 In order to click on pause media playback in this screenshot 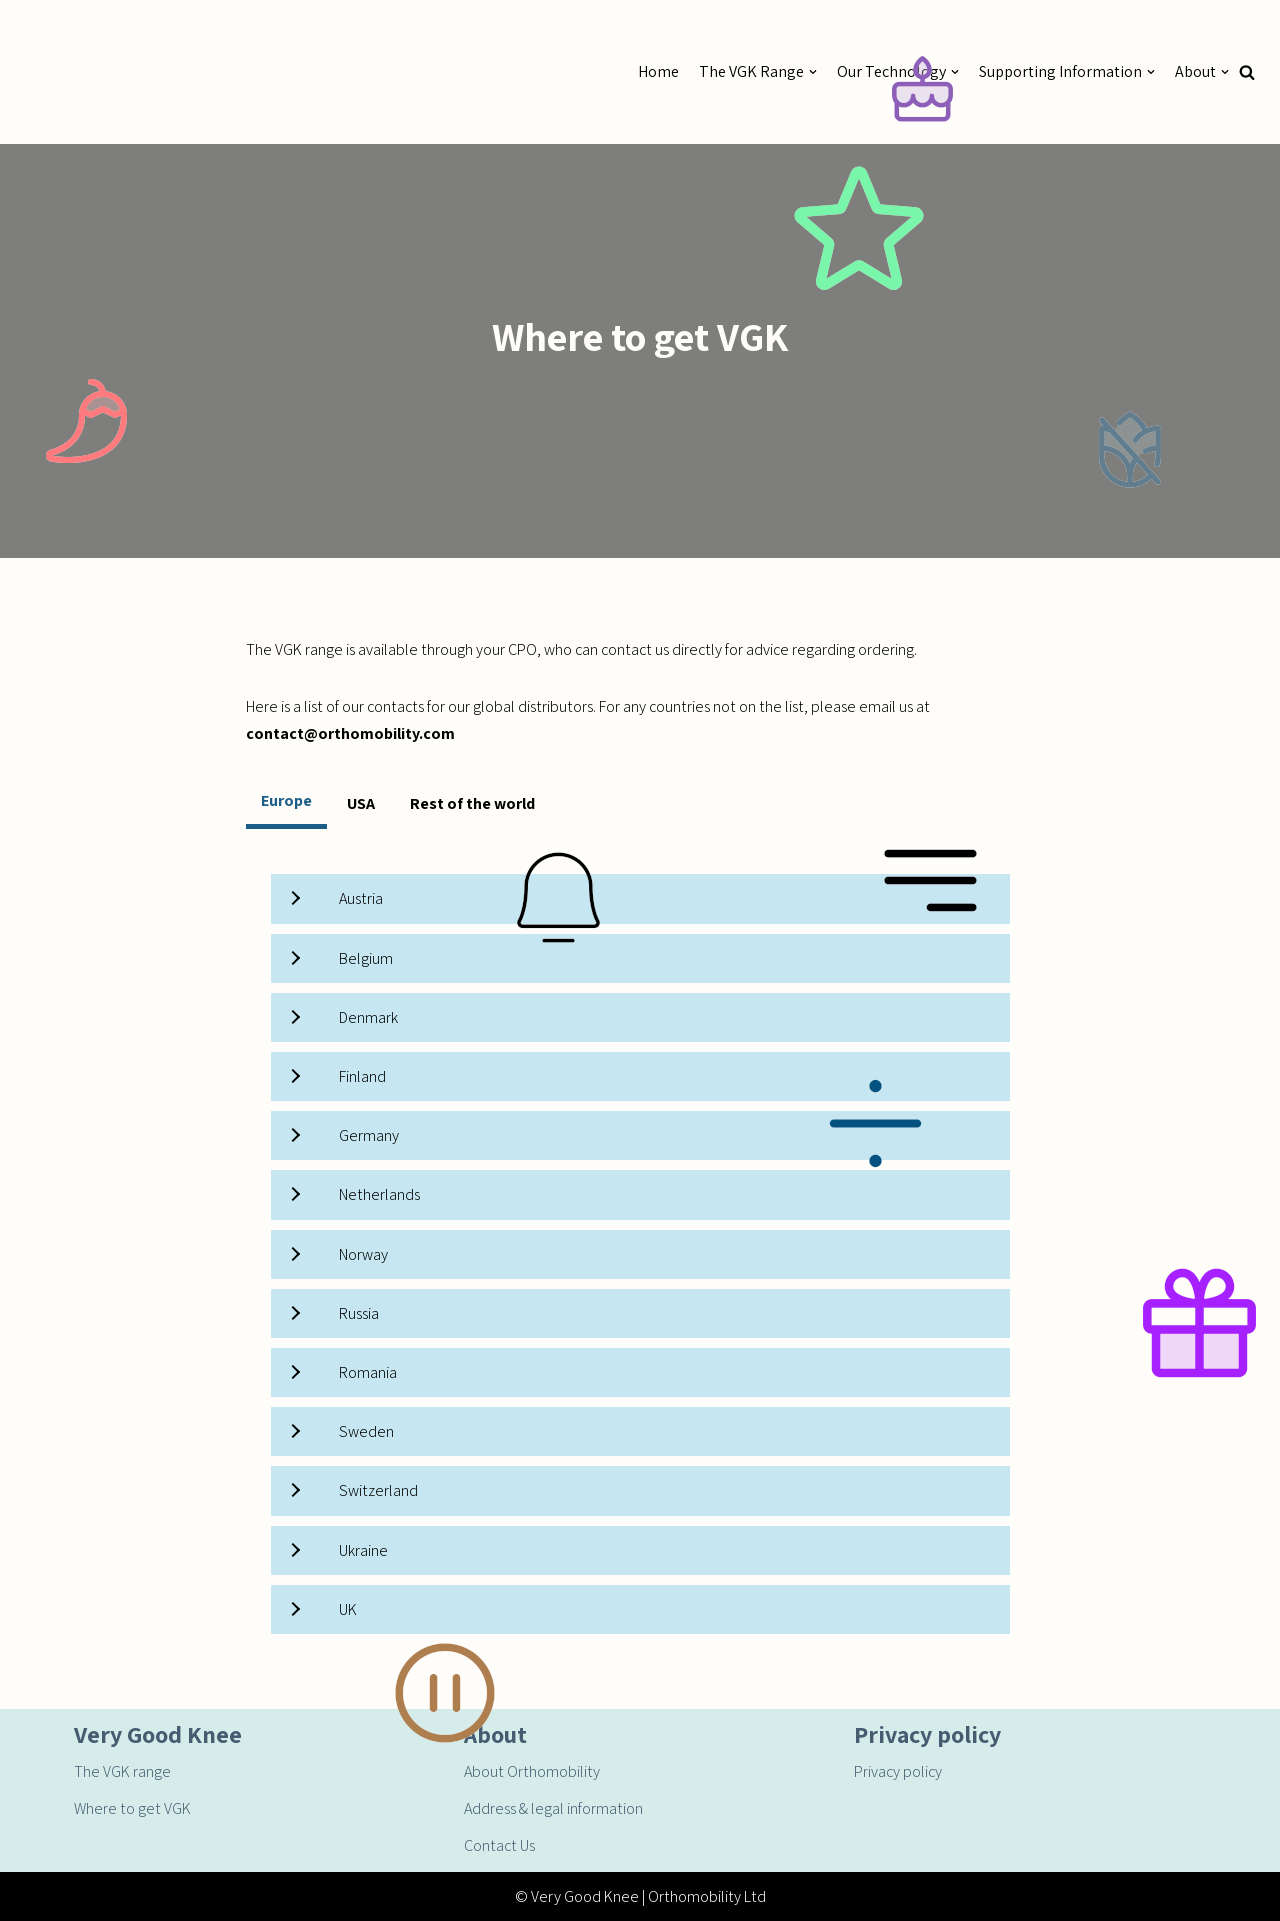, I will do `click(445, 1693)`.